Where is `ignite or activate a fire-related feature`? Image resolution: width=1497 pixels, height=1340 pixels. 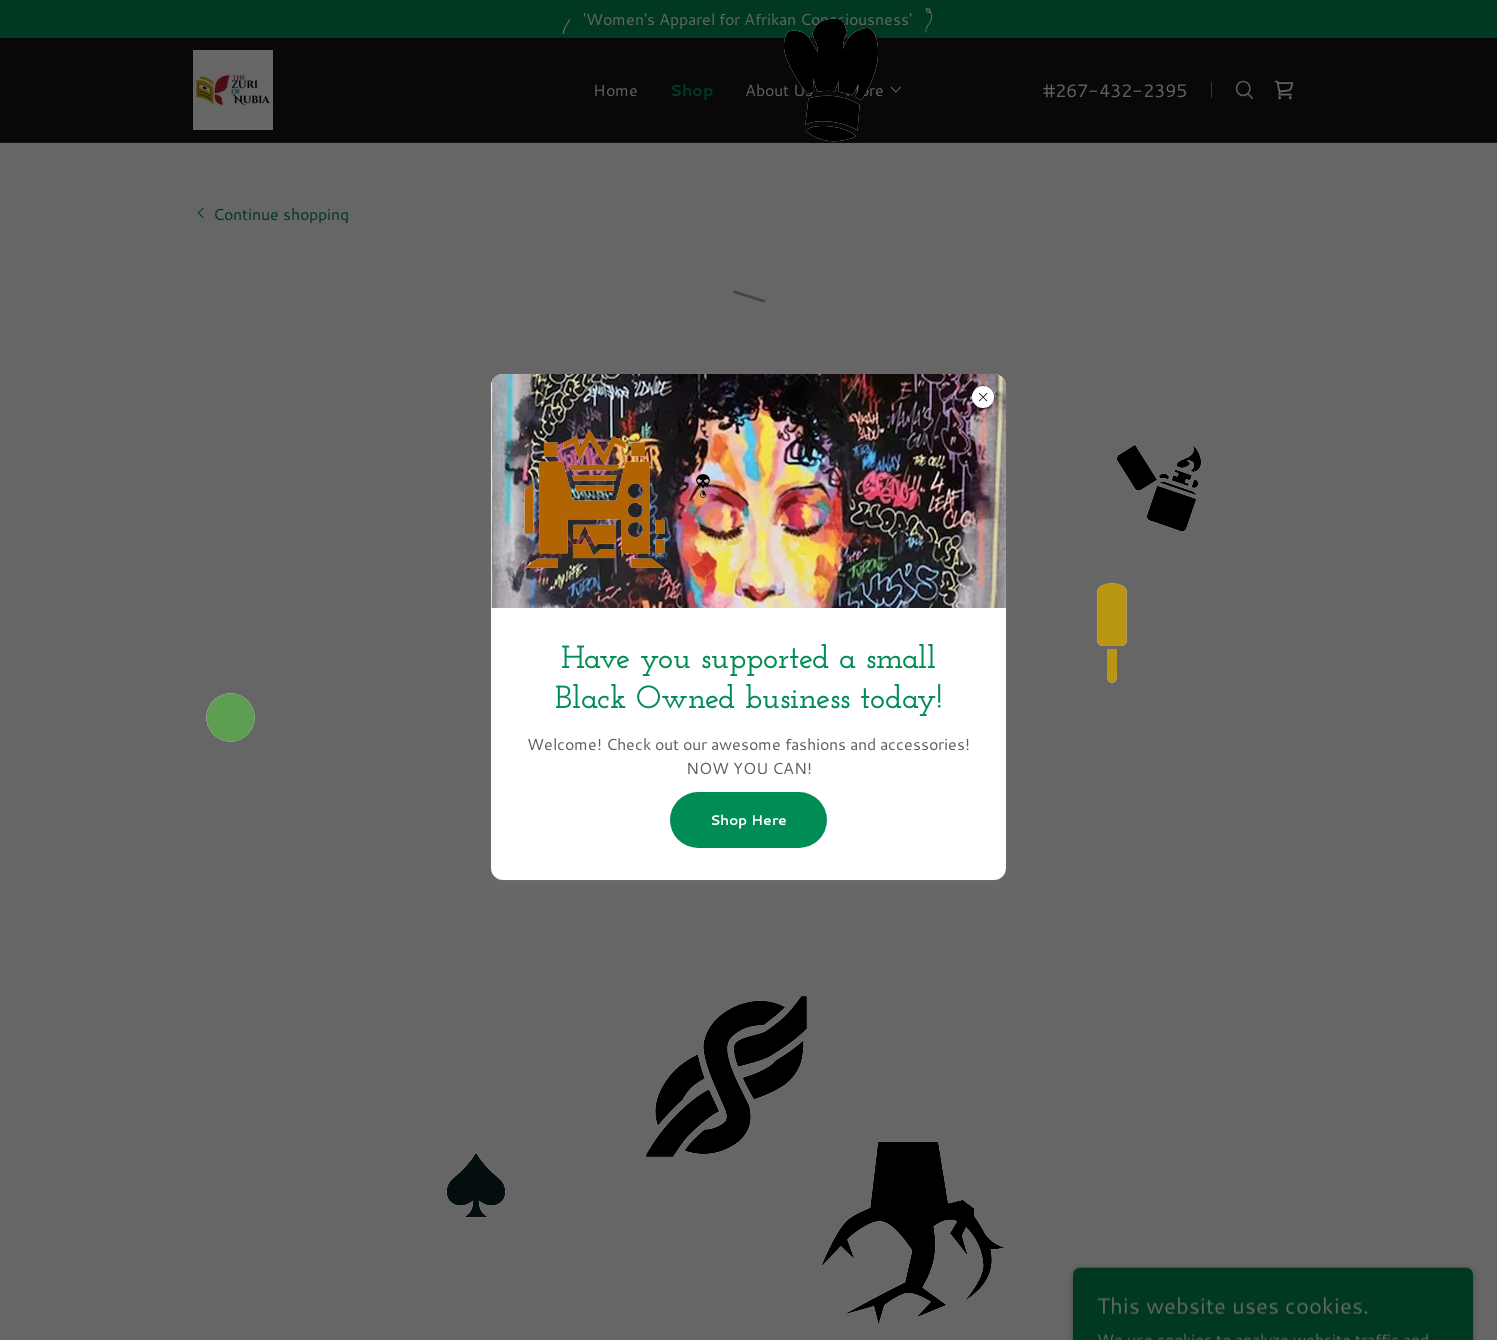
ignite or activate a fire-related feature is located at coordinates (1159, 488).